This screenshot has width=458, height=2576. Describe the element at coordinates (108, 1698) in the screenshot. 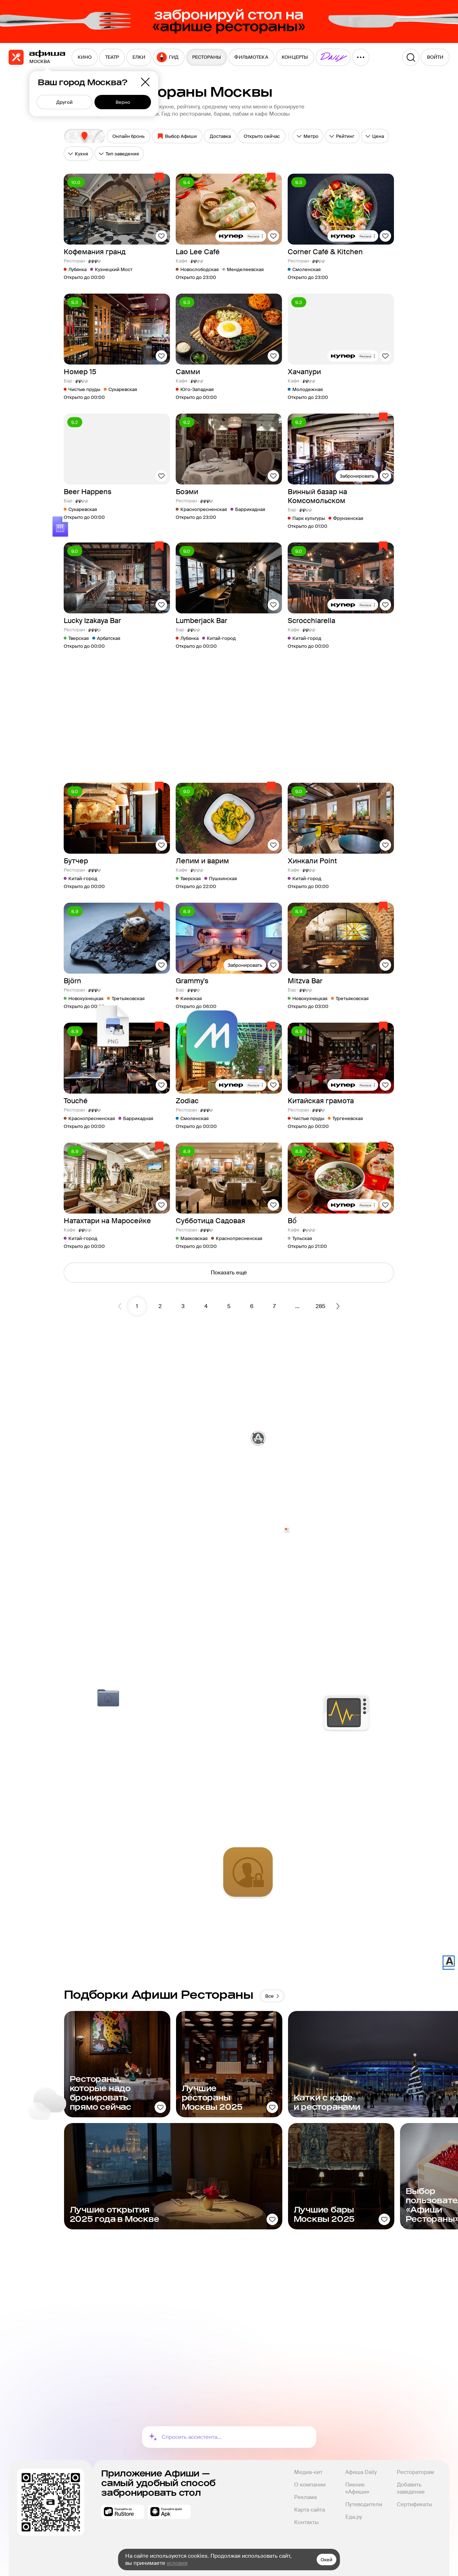

I see `open your home folder` at that location.